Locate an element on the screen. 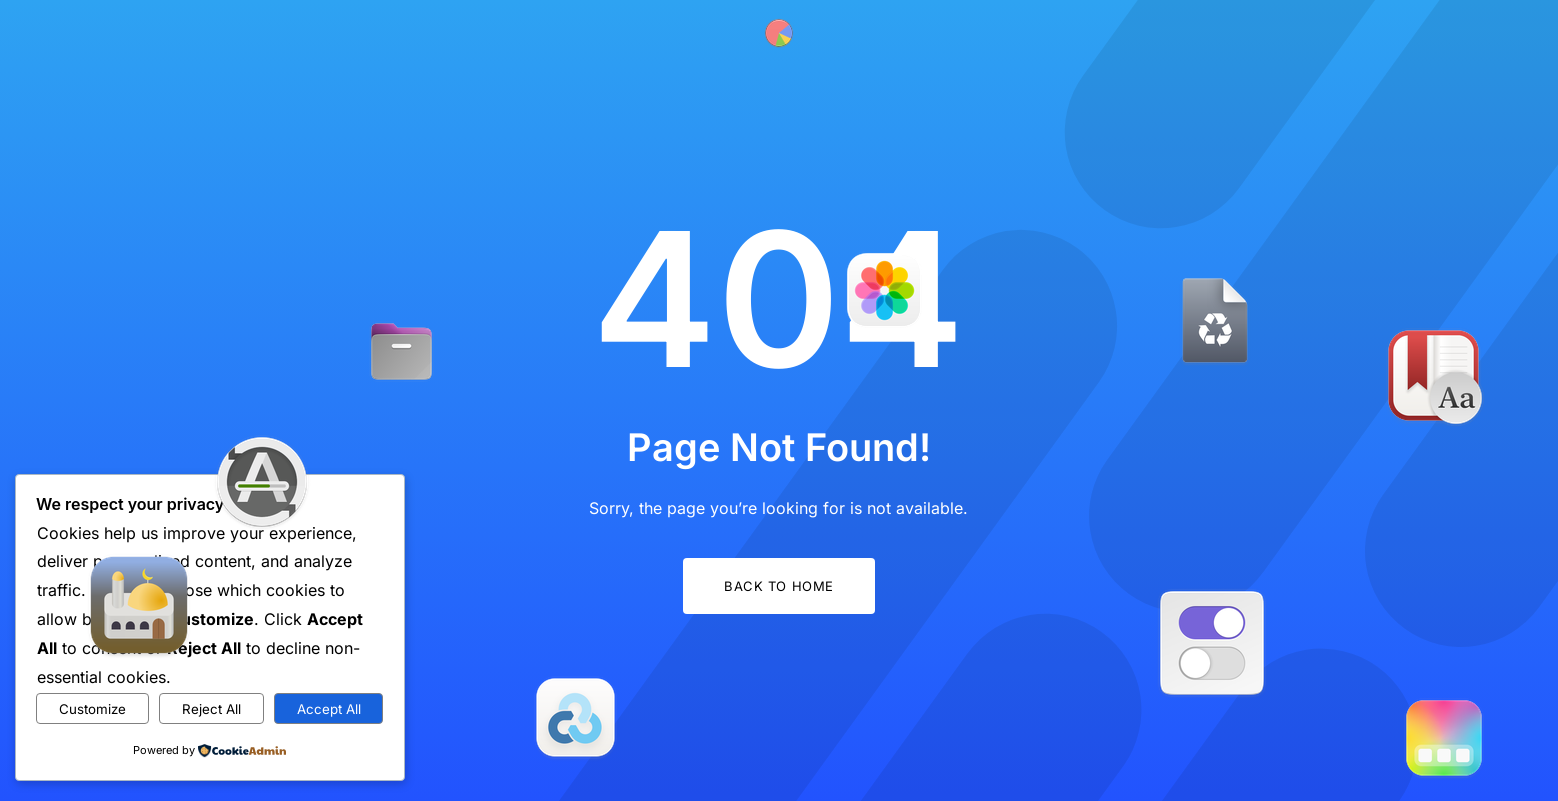 This screenshot has width=1558, height=801. open the vaktisalah islamic prayer times app is located at coordinates (139, 605).